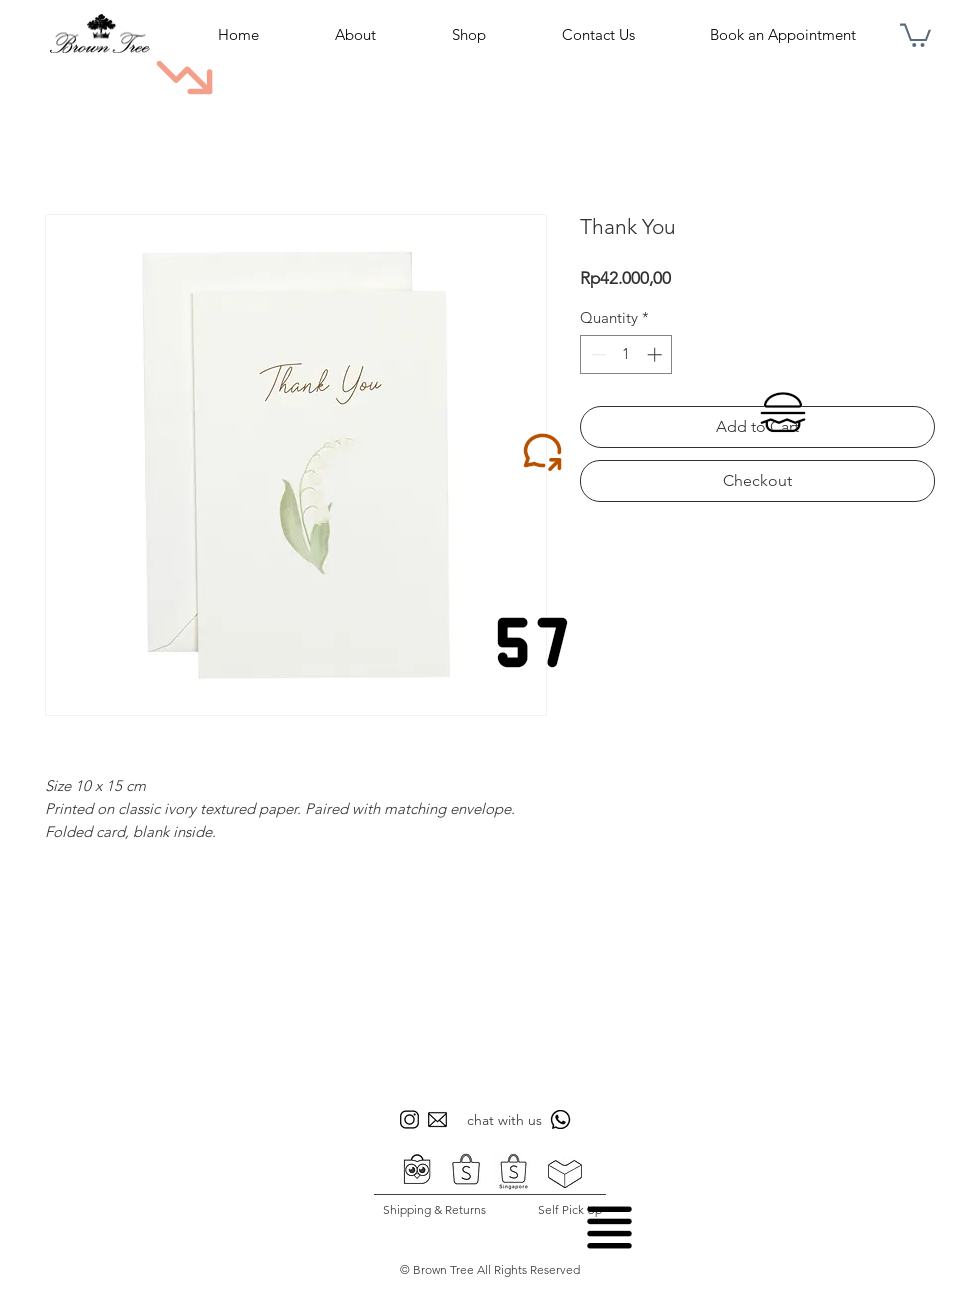  Describe the element at coordinates (184, 77) in the screenshot. I see `indicates a downward trend or decline in data` at that location.